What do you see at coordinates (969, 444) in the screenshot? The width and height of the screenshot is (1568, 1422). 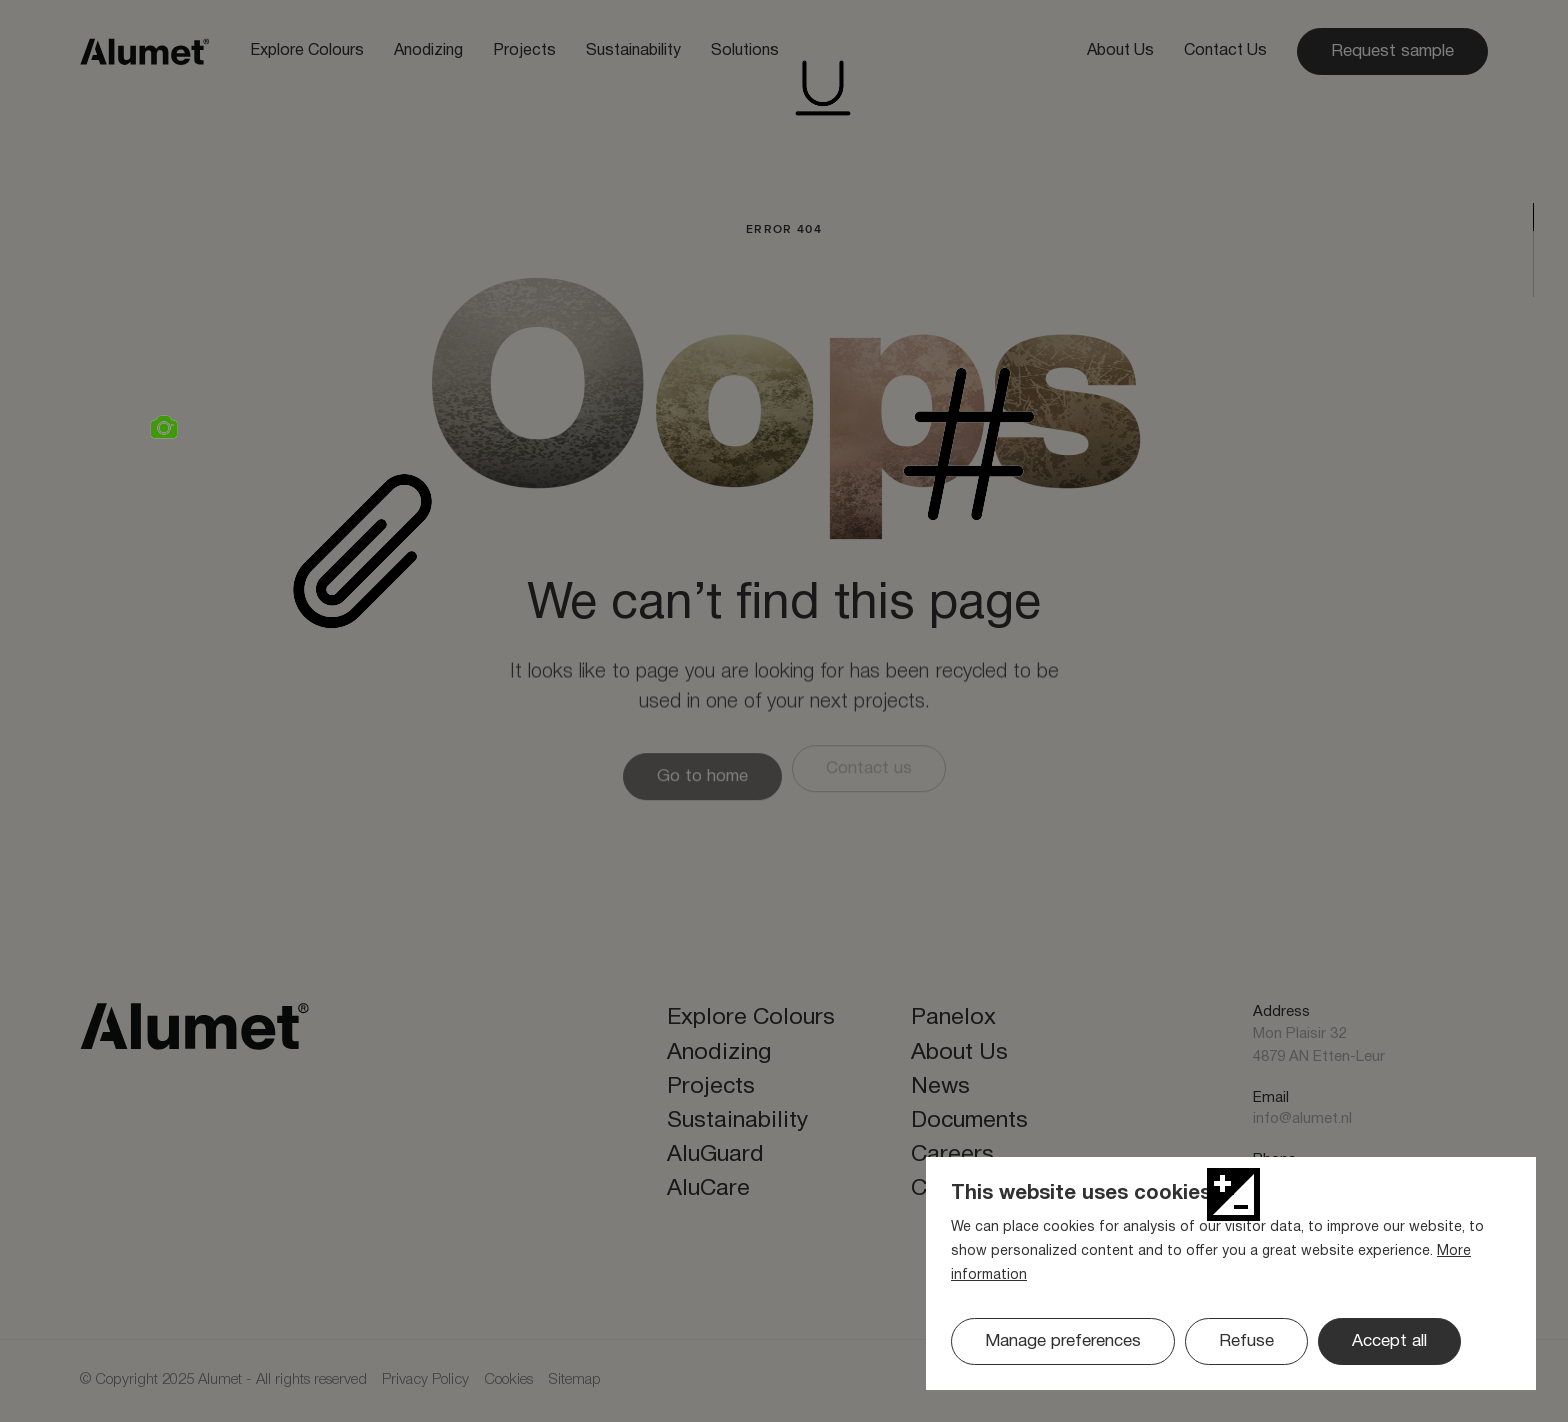 I see `add or search hashtags` at bounding box center [969, 444].